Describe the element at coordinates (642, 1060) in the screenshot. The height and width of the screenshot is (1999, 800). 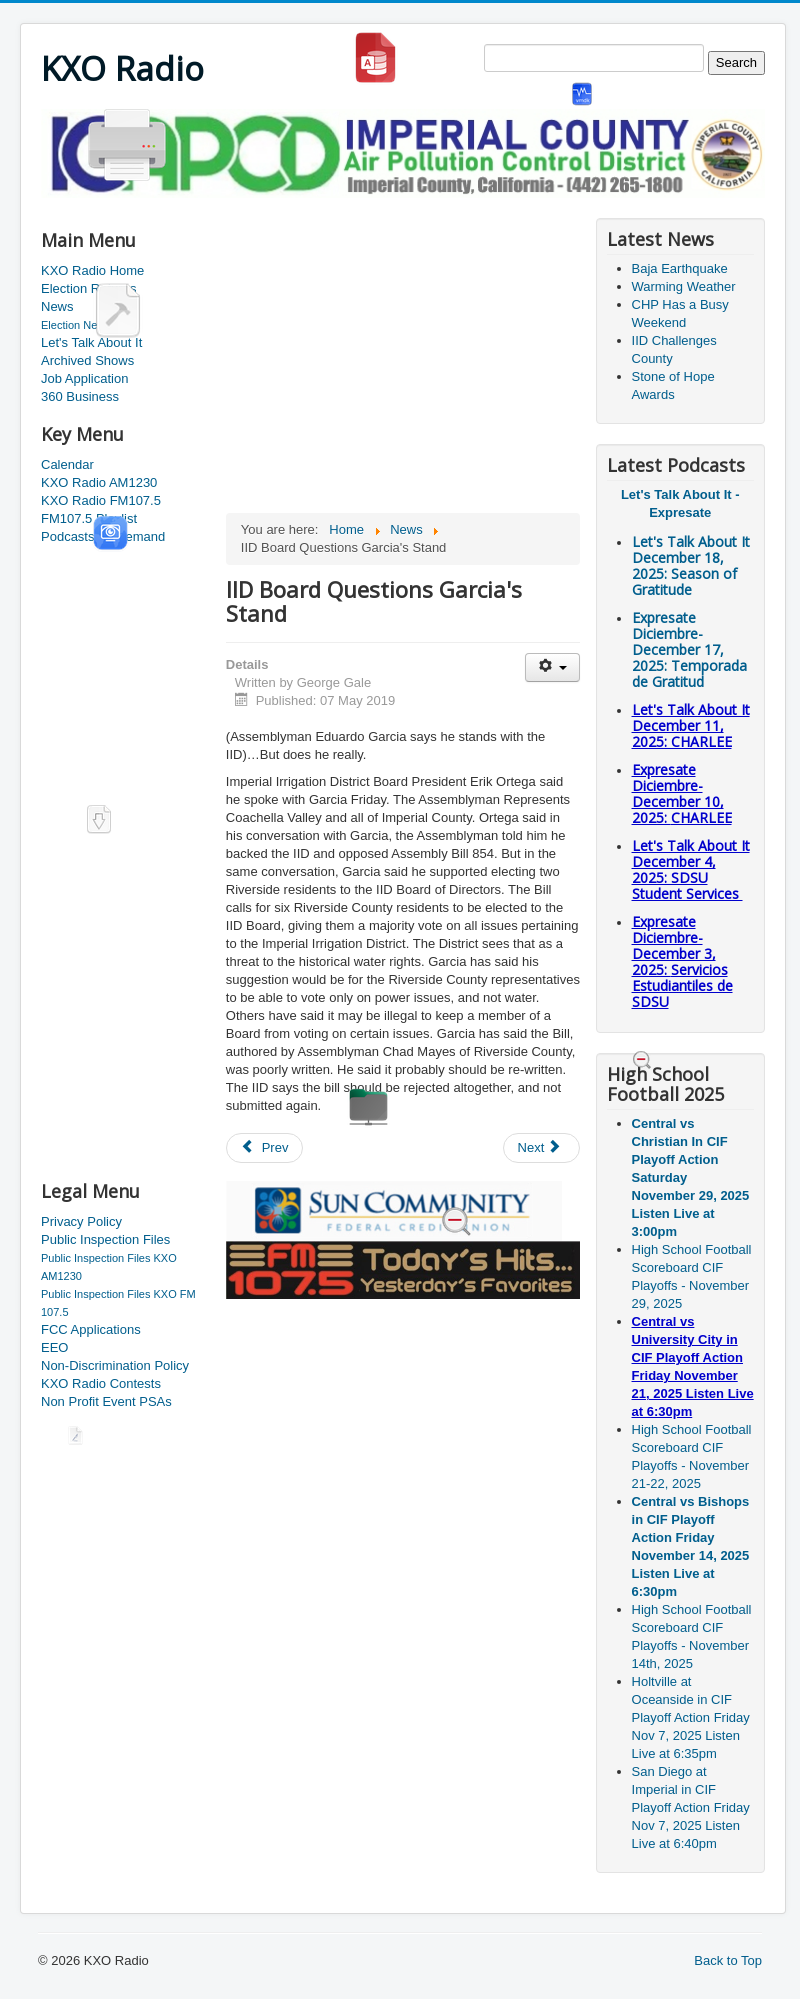
I see `zoom out of the current view` at that location.